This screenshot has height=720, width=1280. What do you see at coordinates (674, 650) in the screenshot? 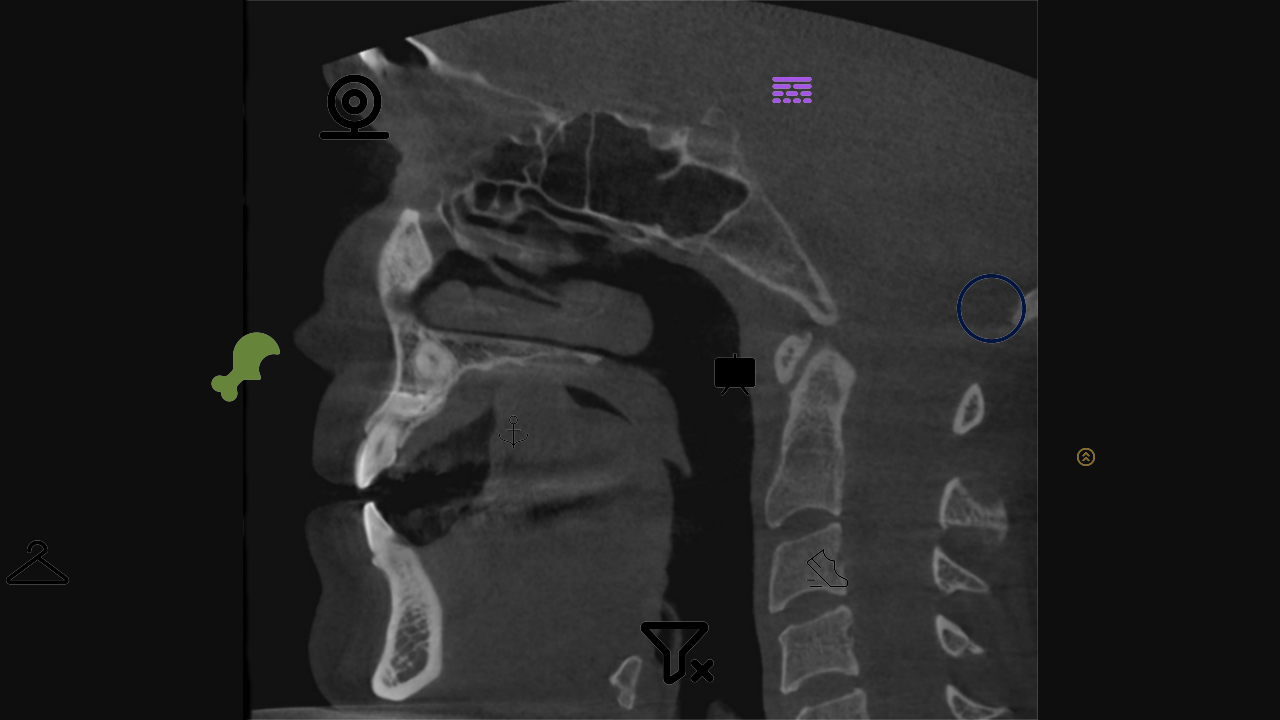
I see `clear all filters` at bounding box center [674, 650].